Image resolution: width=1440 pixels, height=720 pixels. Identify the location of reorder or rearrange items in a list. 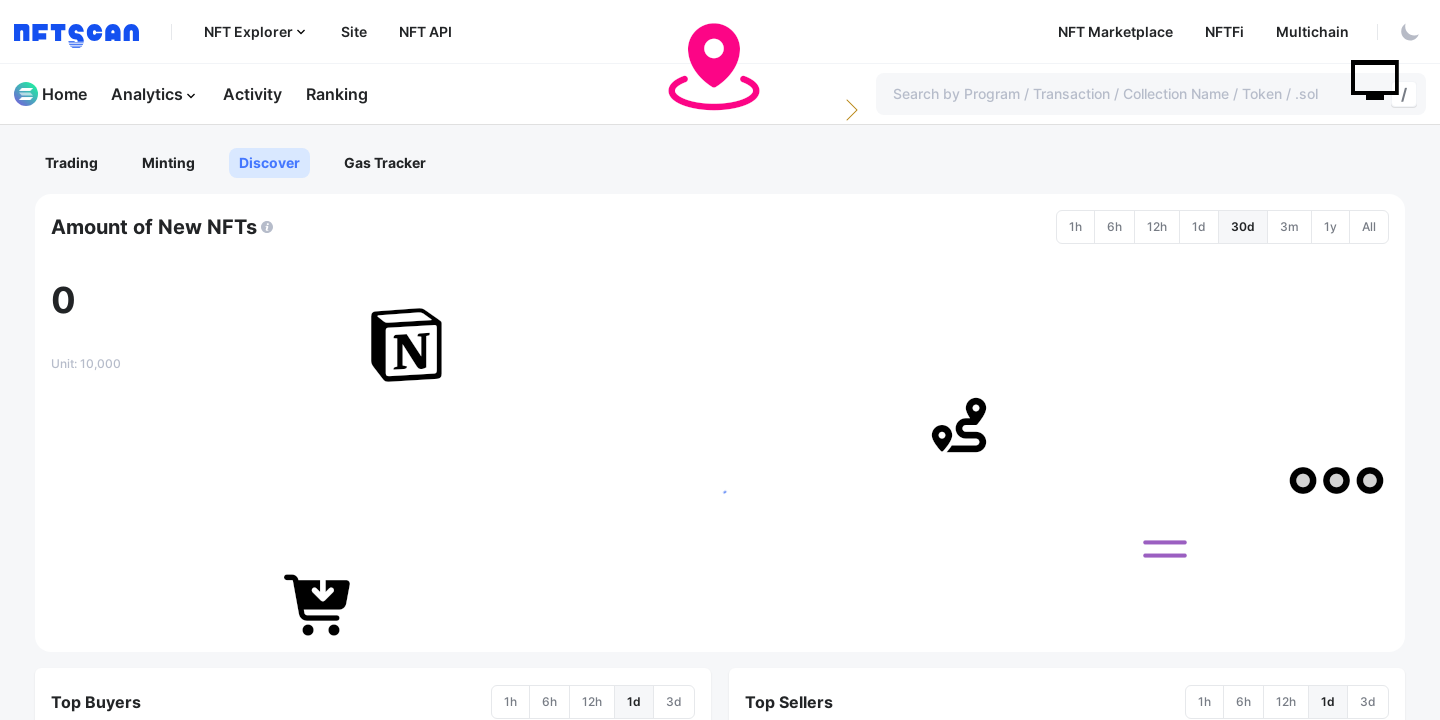
(1165, 549).